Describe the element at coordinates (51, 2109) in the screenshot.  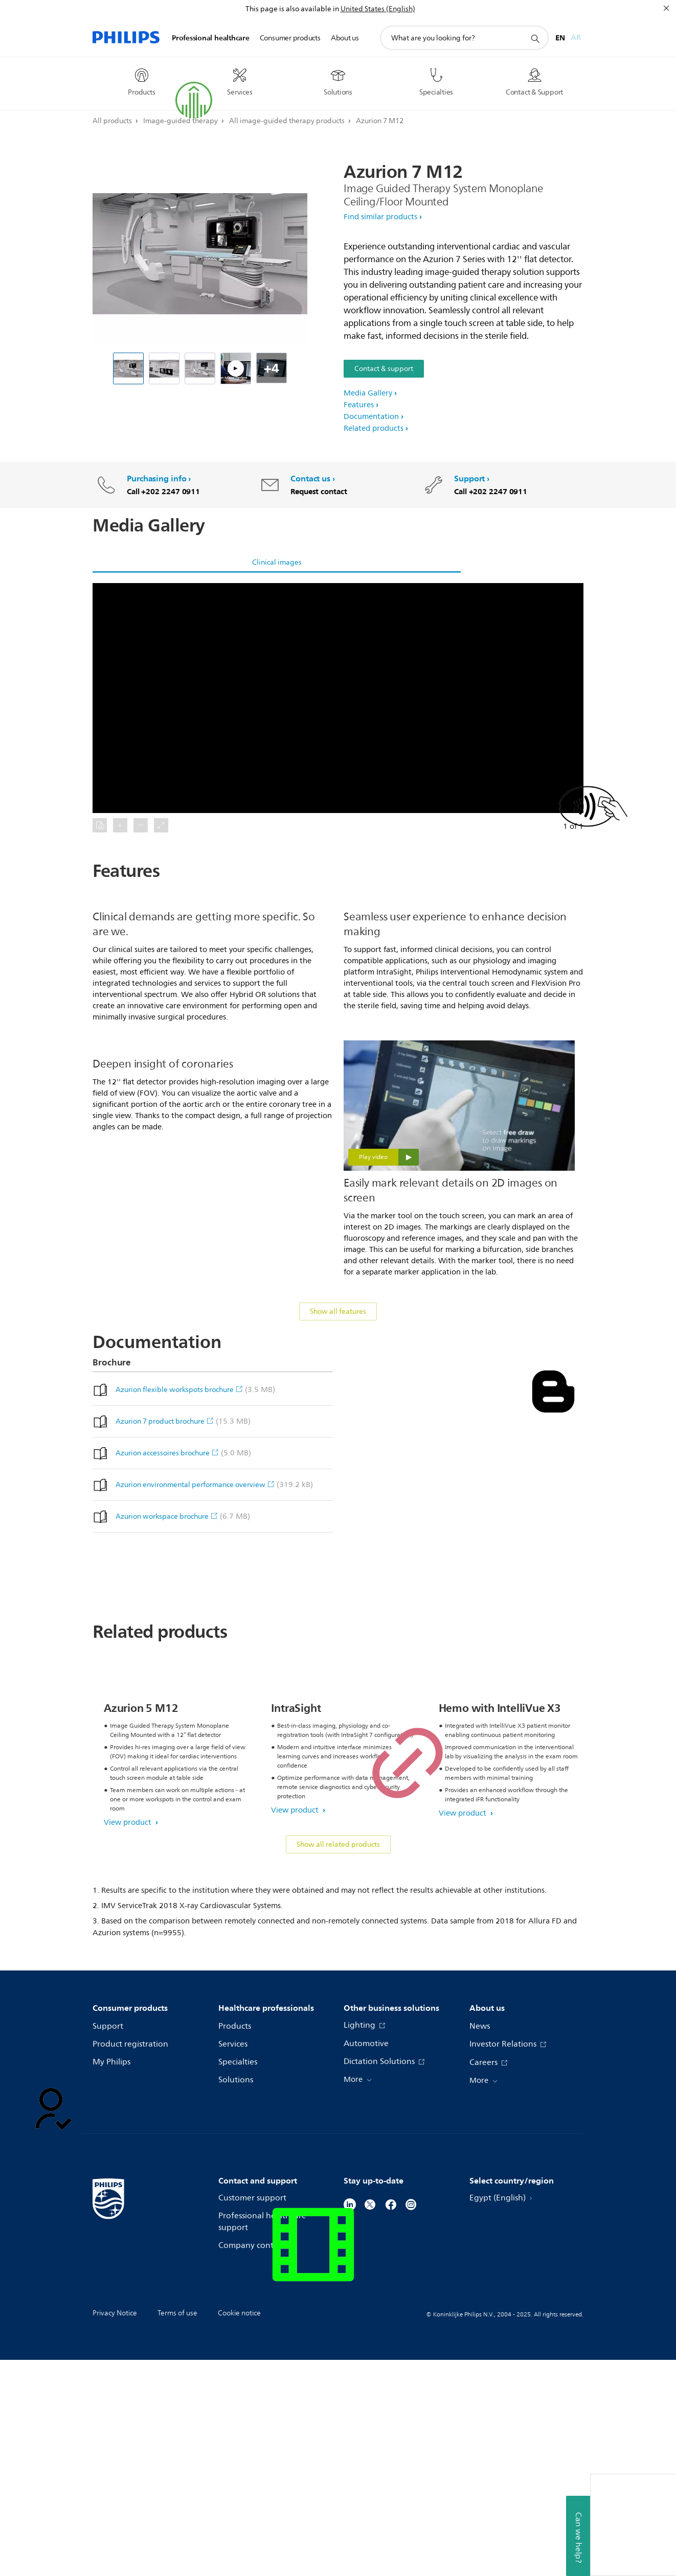
I see `follow a user or add to your network` at that location.